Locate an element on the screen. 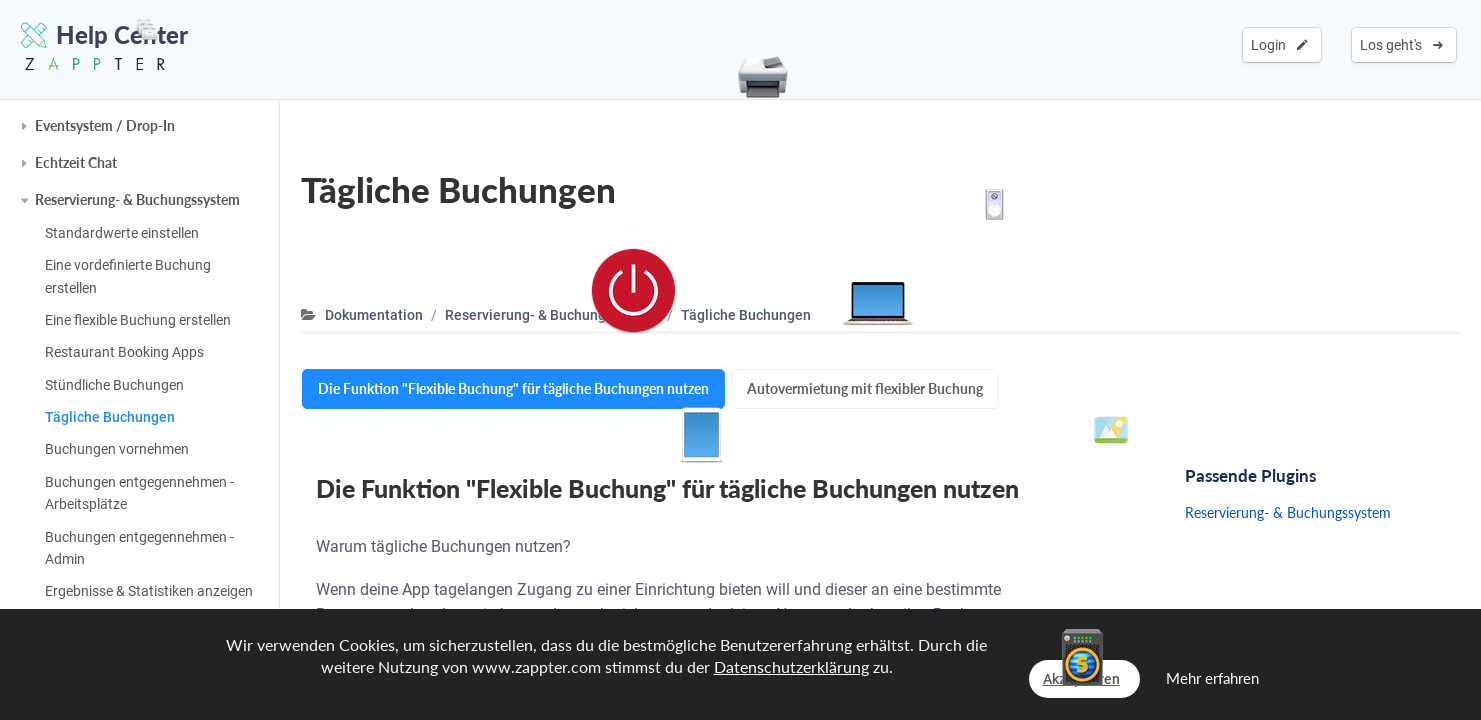 The width and height of the screenshot is (1481, 720). access RAID 5 storage configuration is located at coordinates (1082, 657).